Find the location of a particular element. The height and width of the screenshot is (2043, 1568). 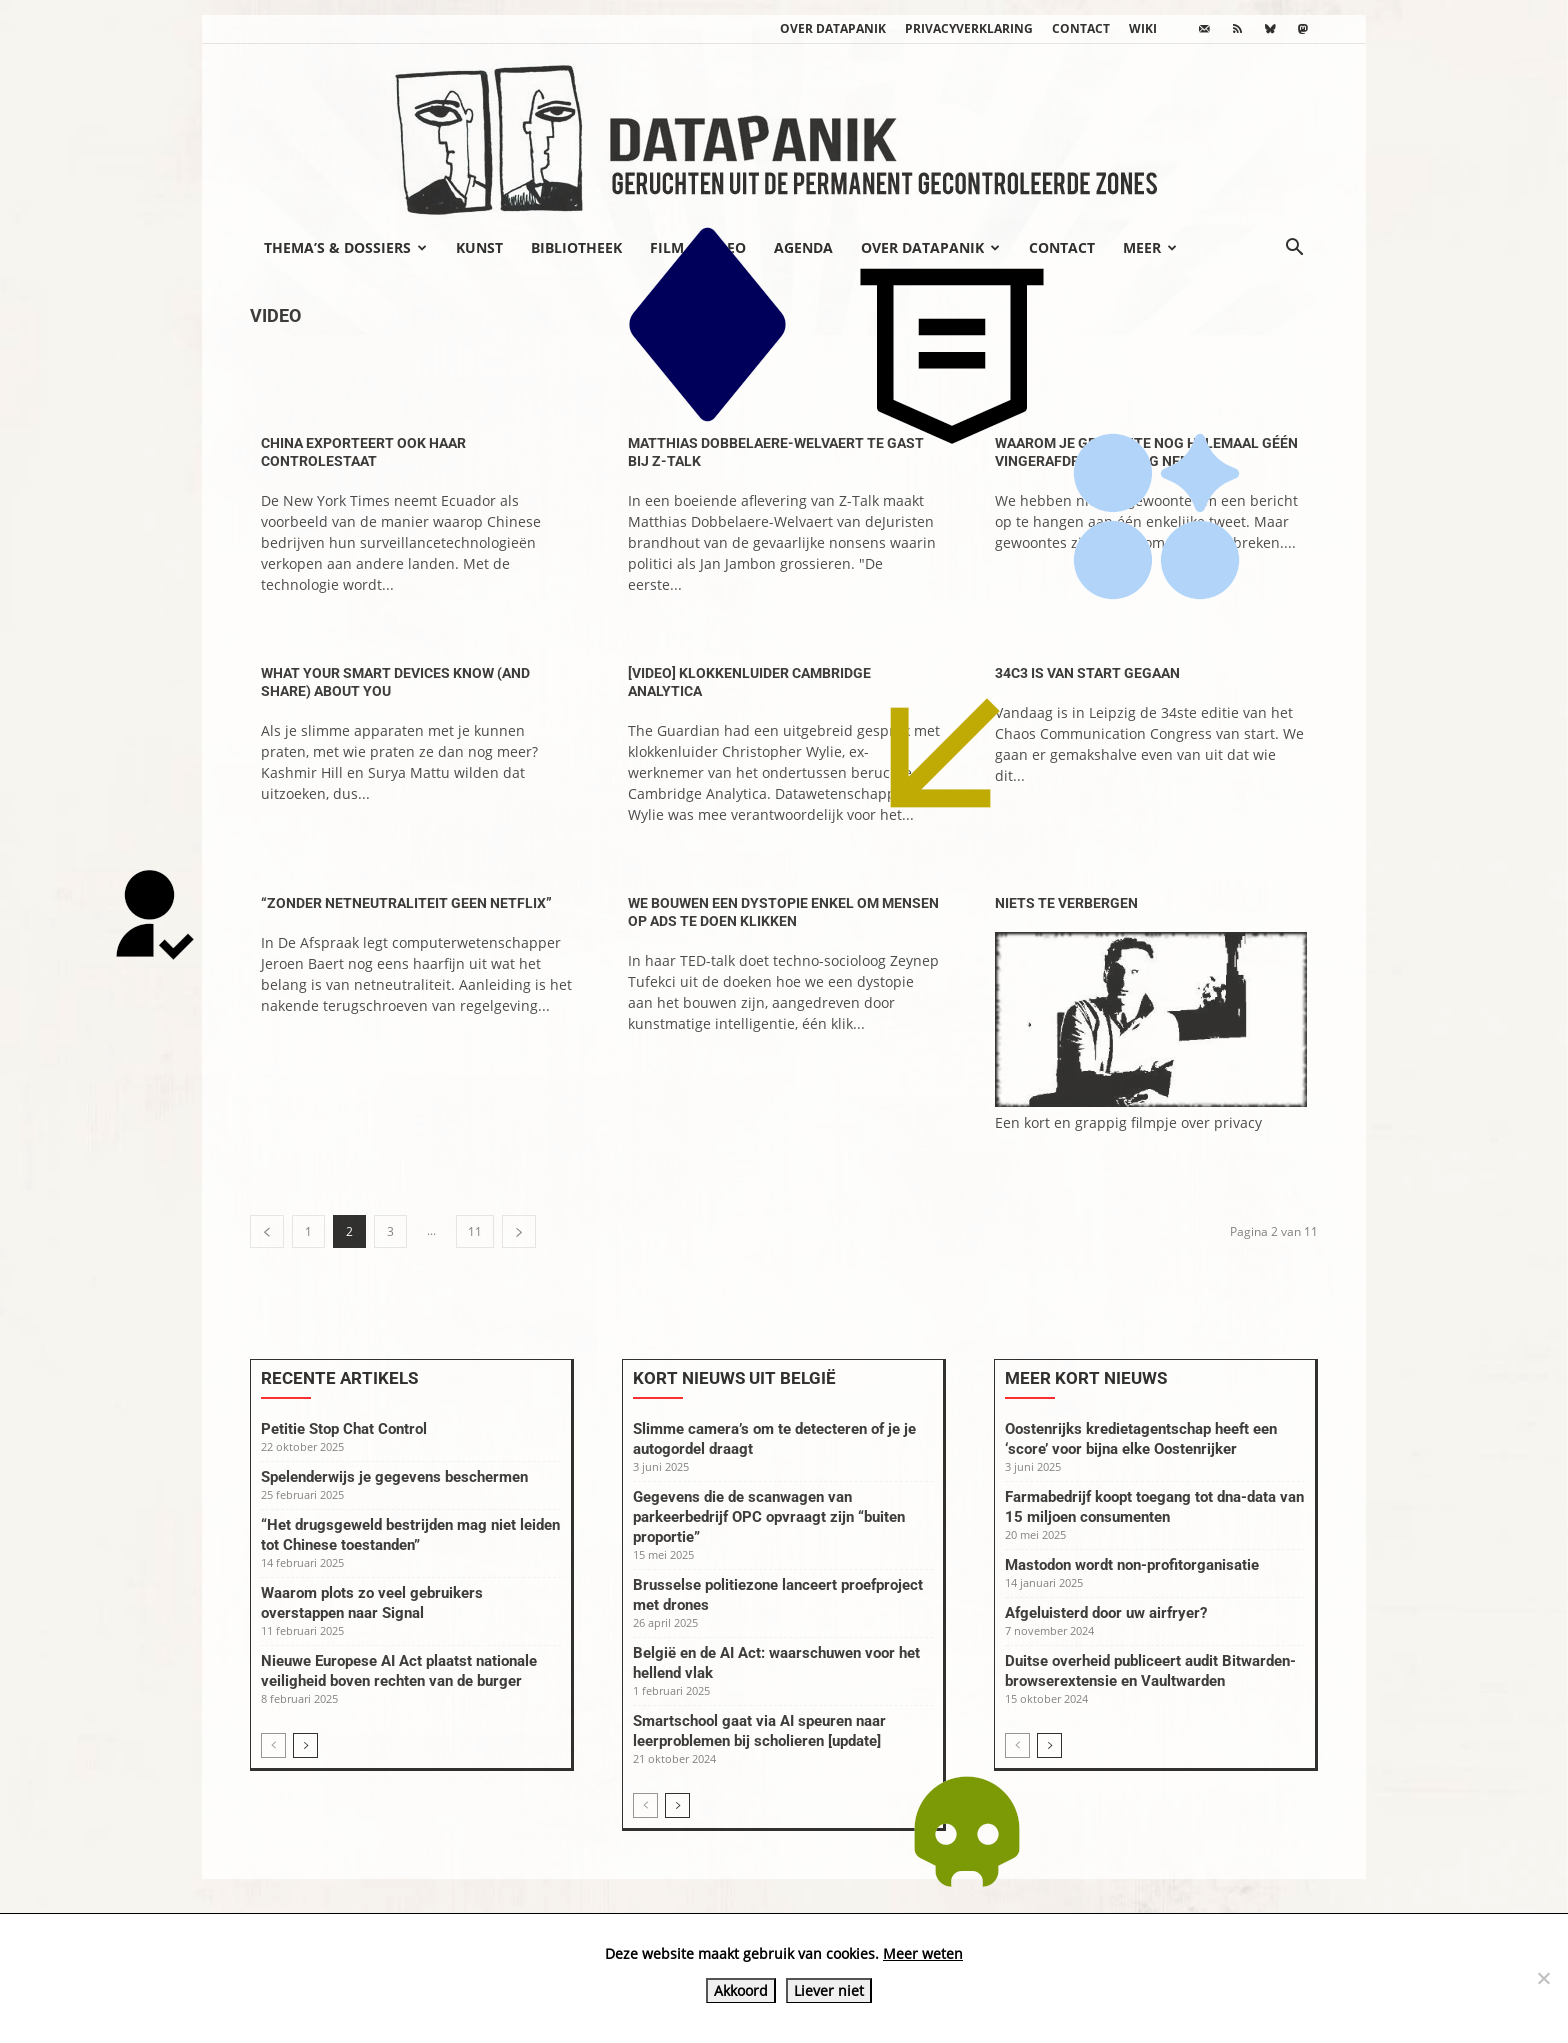

diamond suit symbol for card games is located at coordinates (707, 324).